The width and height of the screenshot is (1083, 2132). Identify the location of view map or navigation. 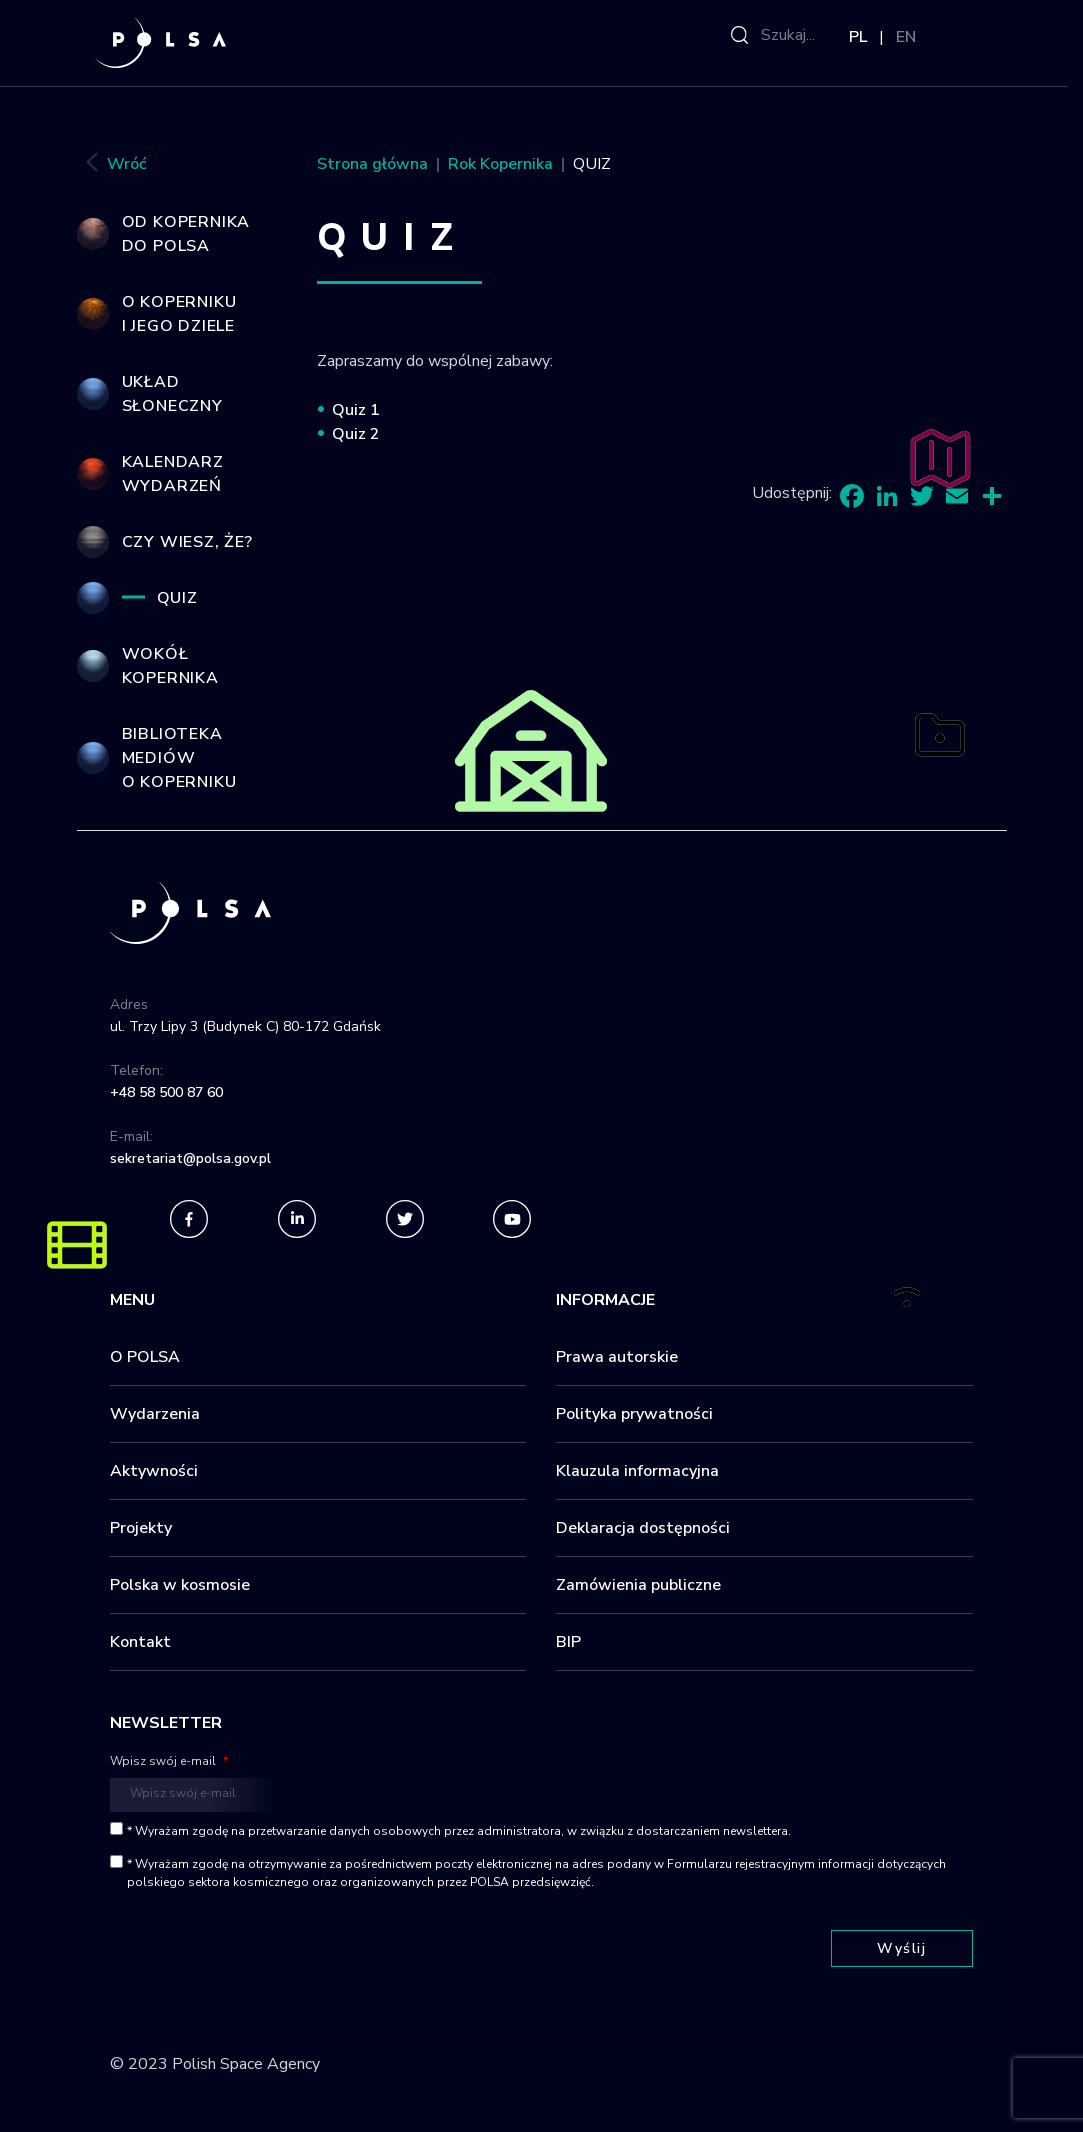
(940, 458).